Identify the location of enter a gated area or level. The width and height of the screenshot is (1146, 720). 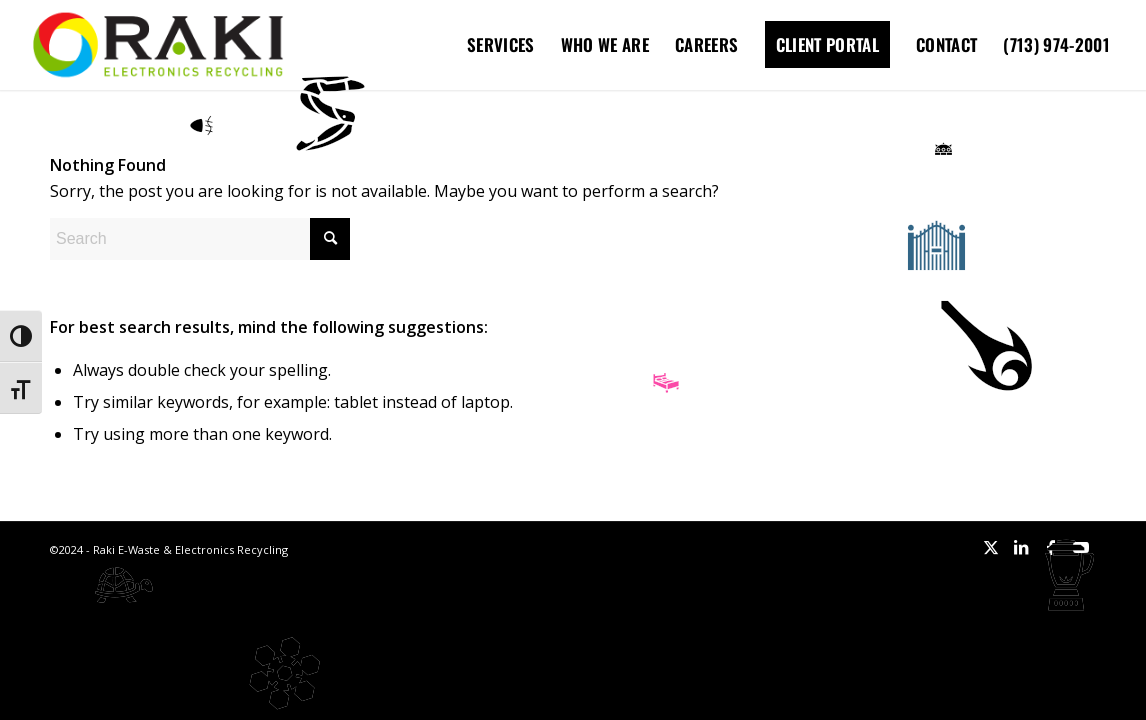
(936, 241).